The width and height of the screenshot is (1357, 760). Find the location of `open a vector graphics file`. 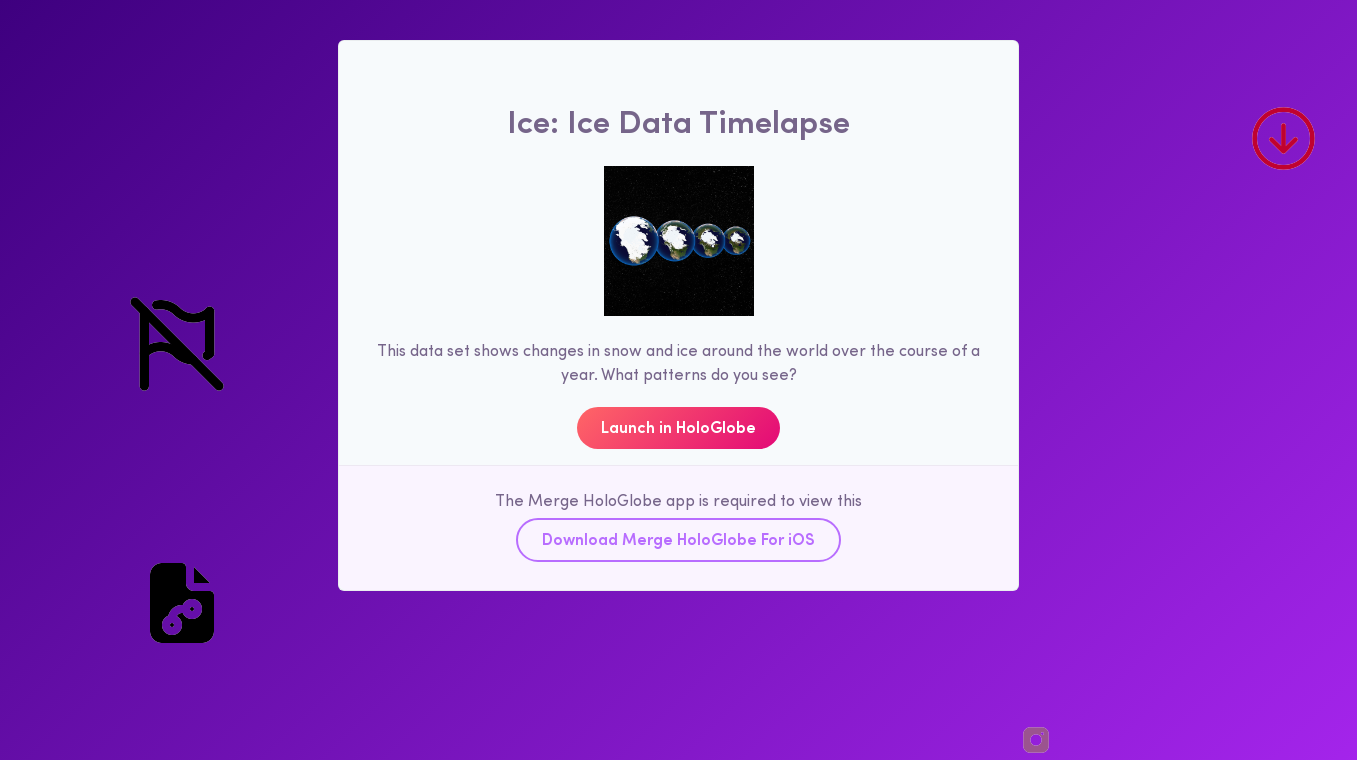

open a vector graphics file is located at coordinates (182, 603).